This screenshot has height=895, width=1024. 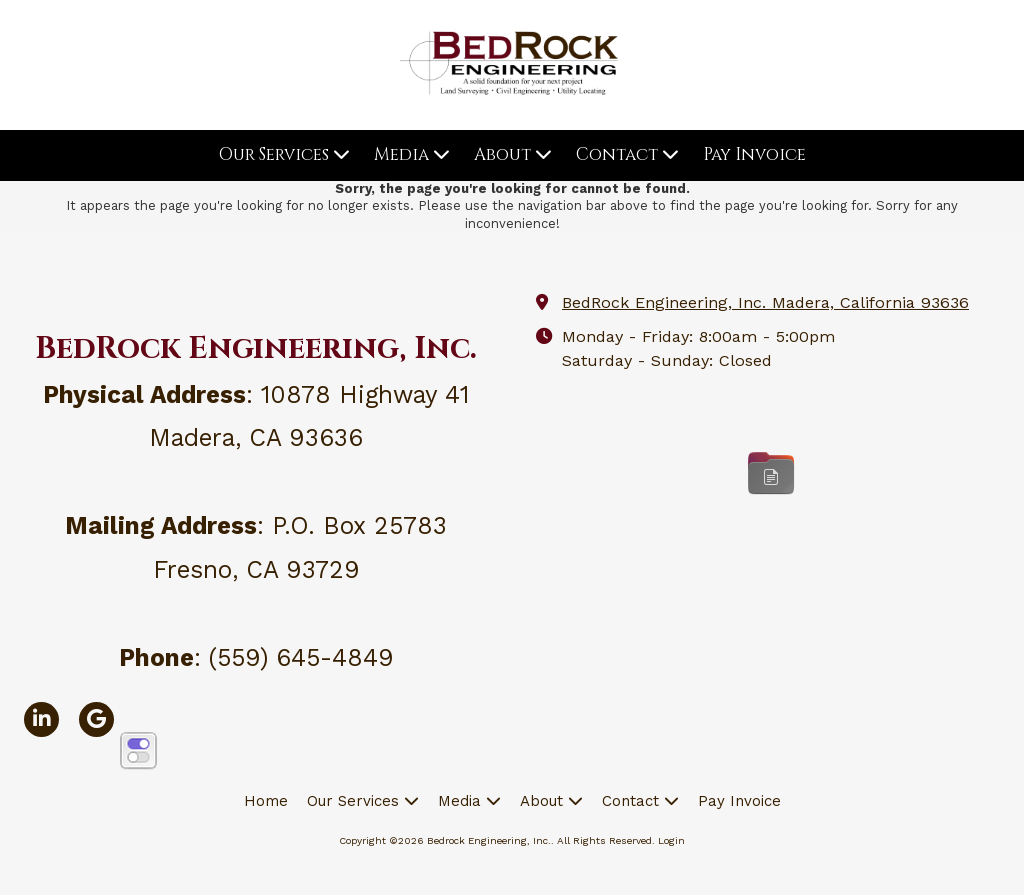 What do you see at coordinates (138, 750) in the screenshot?
I see `open system settings or preferences` at bounding box center [138, 750].